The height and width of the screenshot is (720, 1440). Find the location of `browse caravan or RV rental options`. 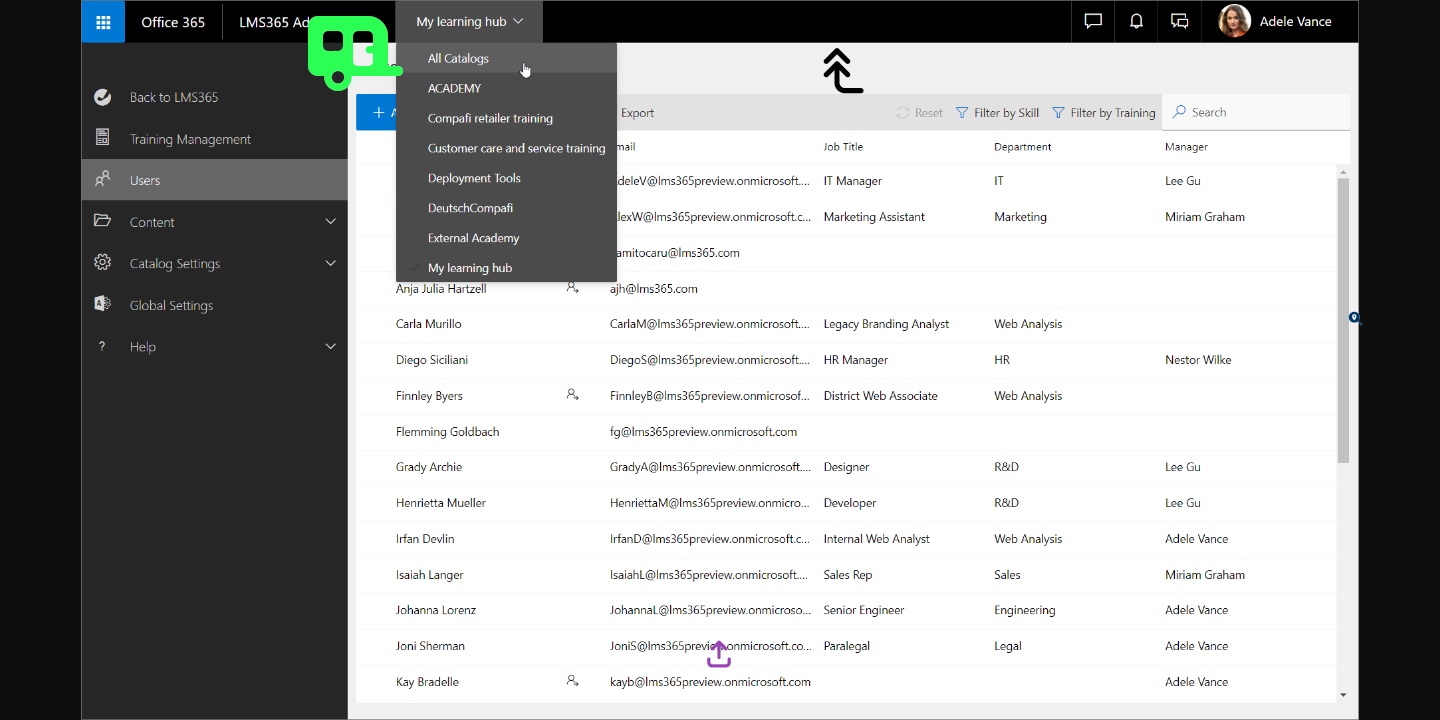

browse caravan or RV rental options is located at coordinates (353, 51).